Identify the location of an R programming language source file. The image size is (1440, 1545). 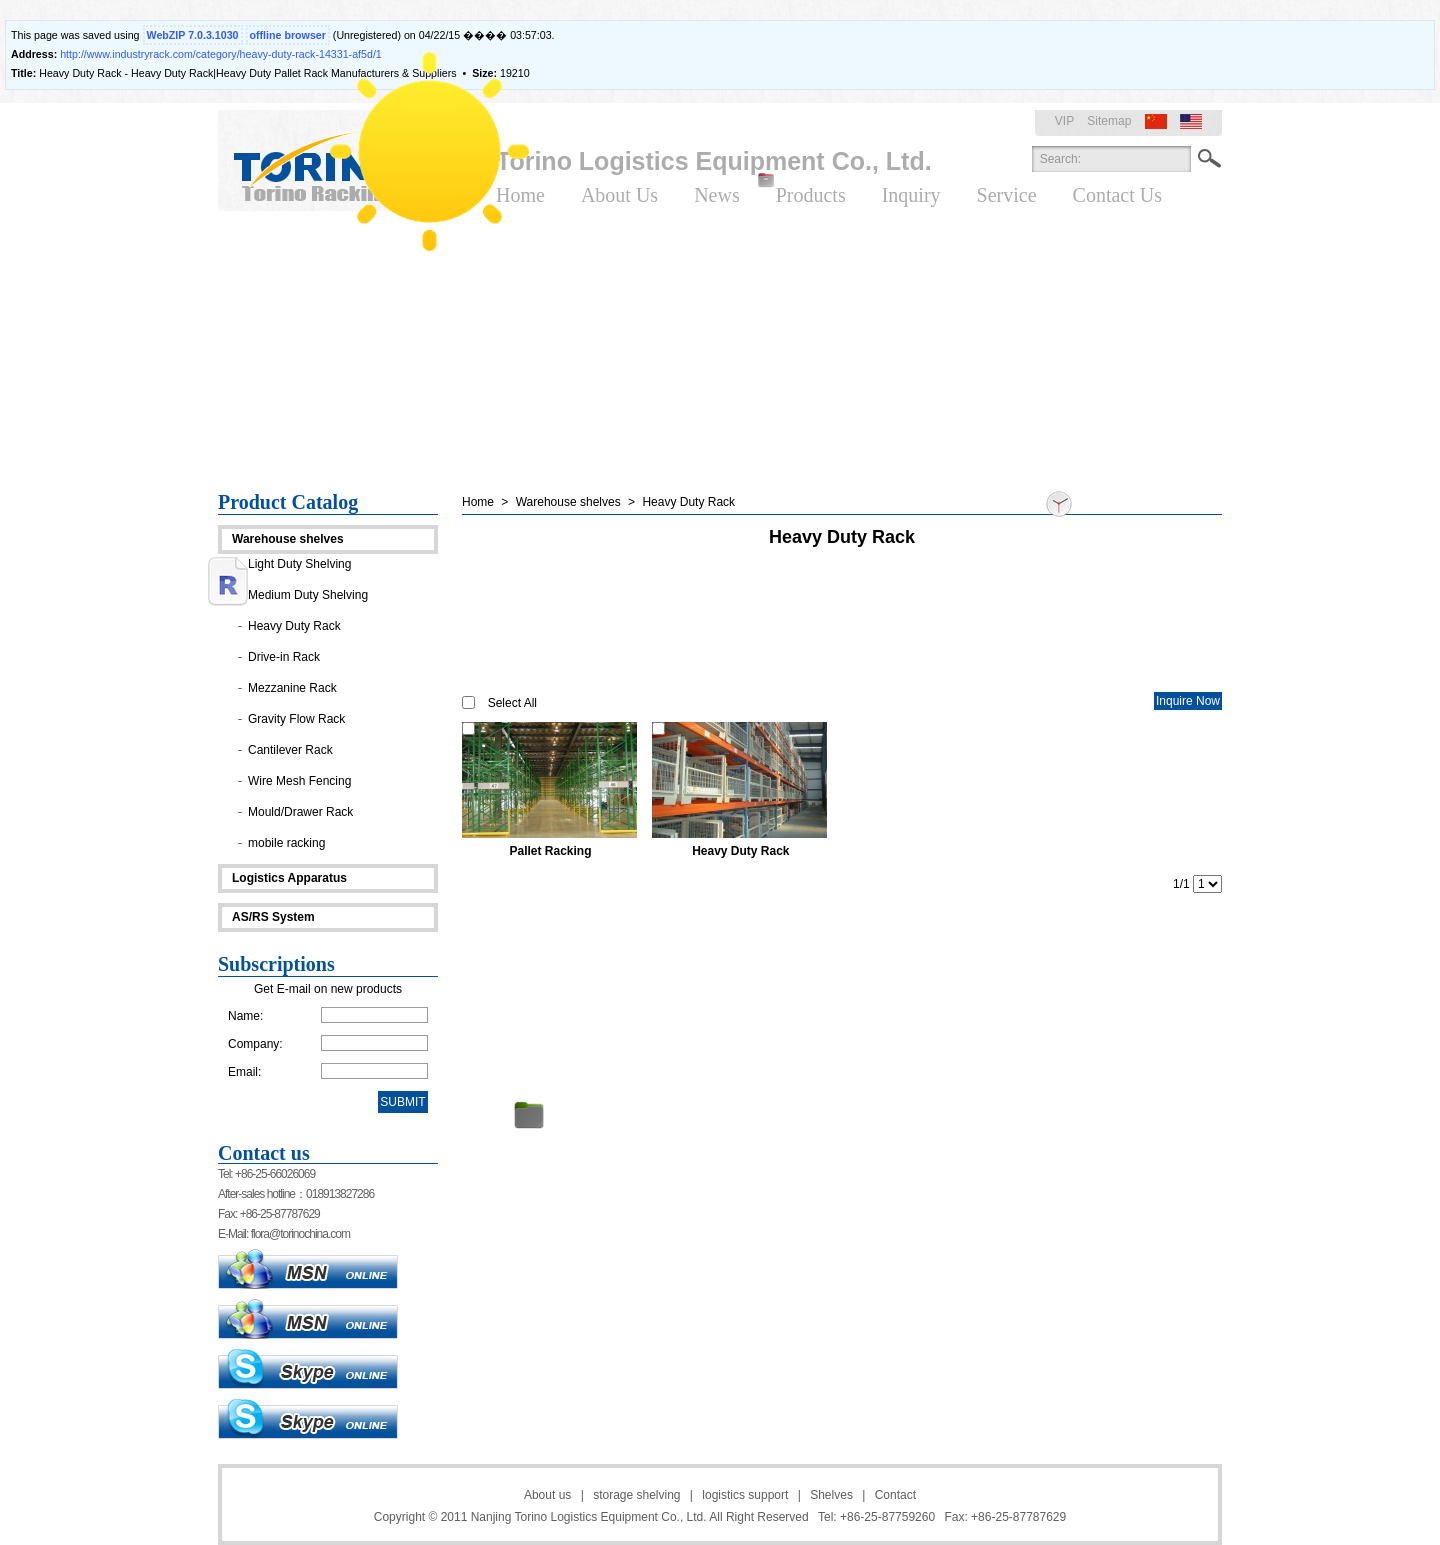
(228, 581).